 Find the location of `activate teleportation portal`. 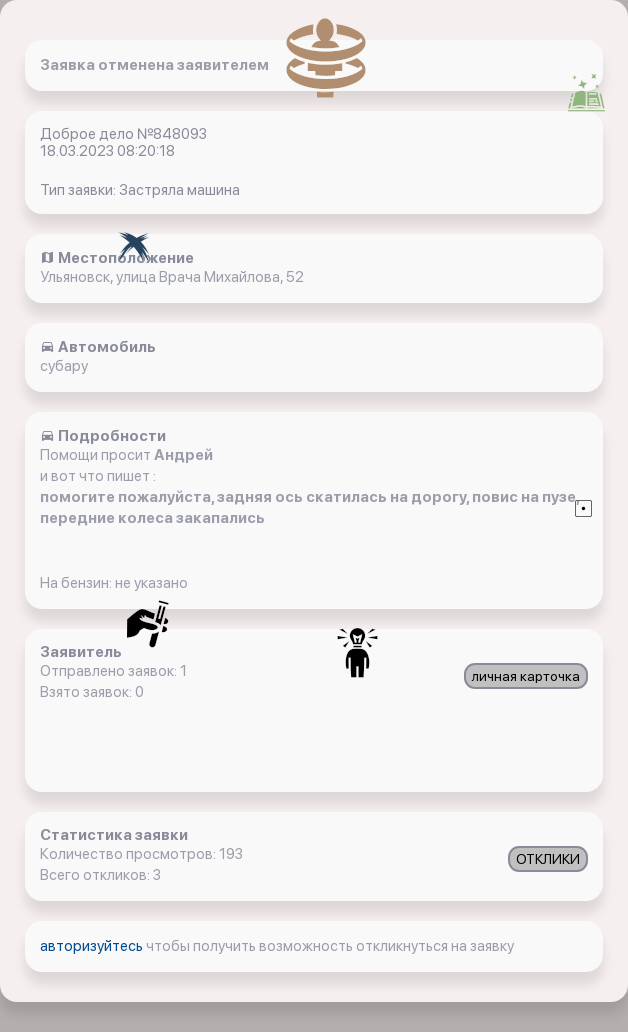

activate teleportation portal is located at coordinates (326, 58).